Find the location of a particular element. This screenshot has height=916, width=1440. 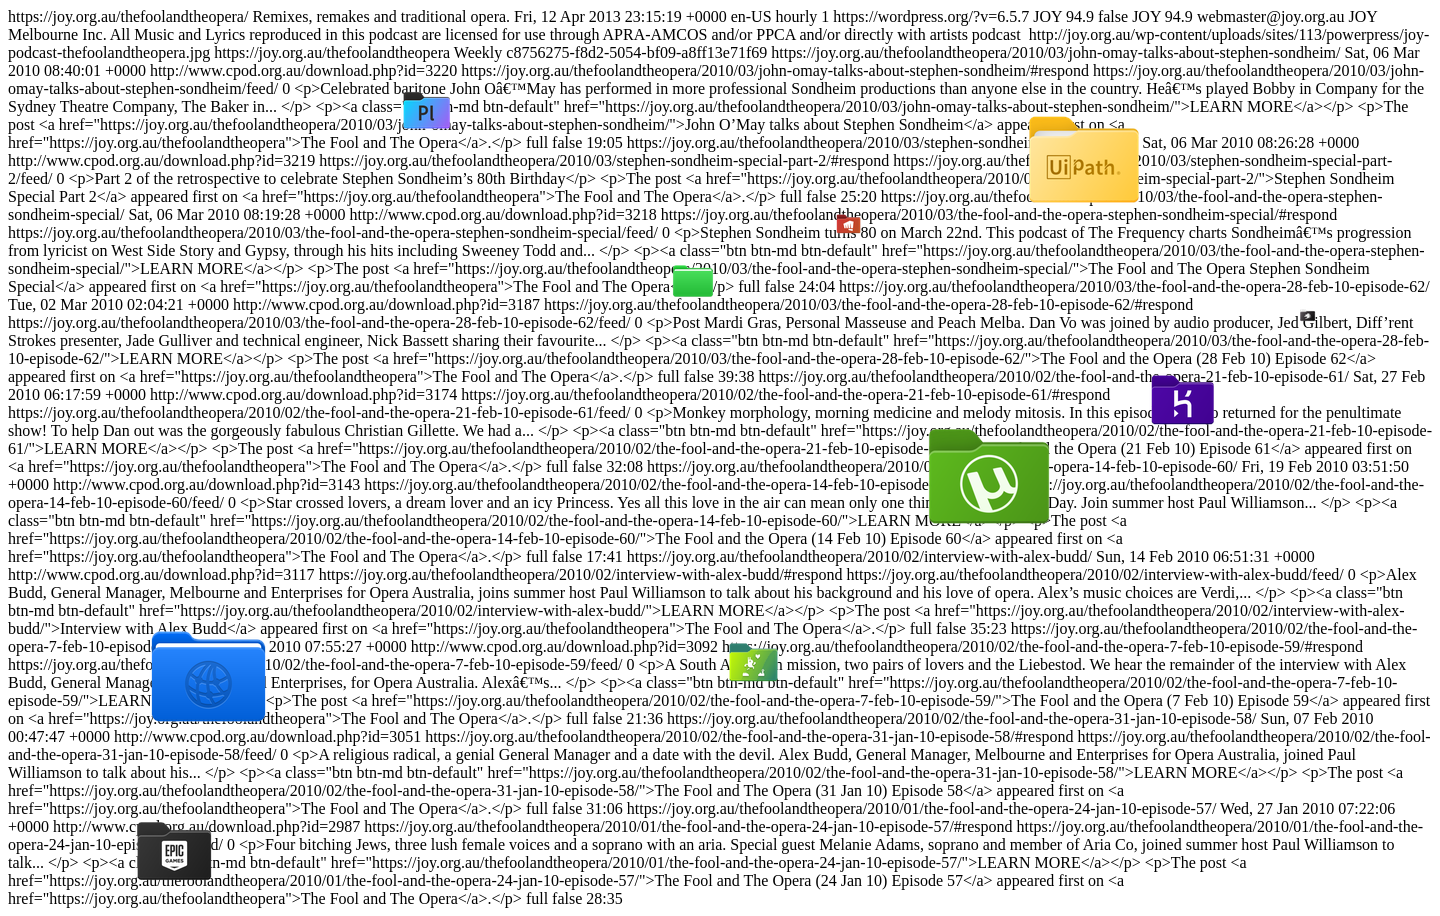

open your gamejolt games folder is located at coordinates (753, 663).